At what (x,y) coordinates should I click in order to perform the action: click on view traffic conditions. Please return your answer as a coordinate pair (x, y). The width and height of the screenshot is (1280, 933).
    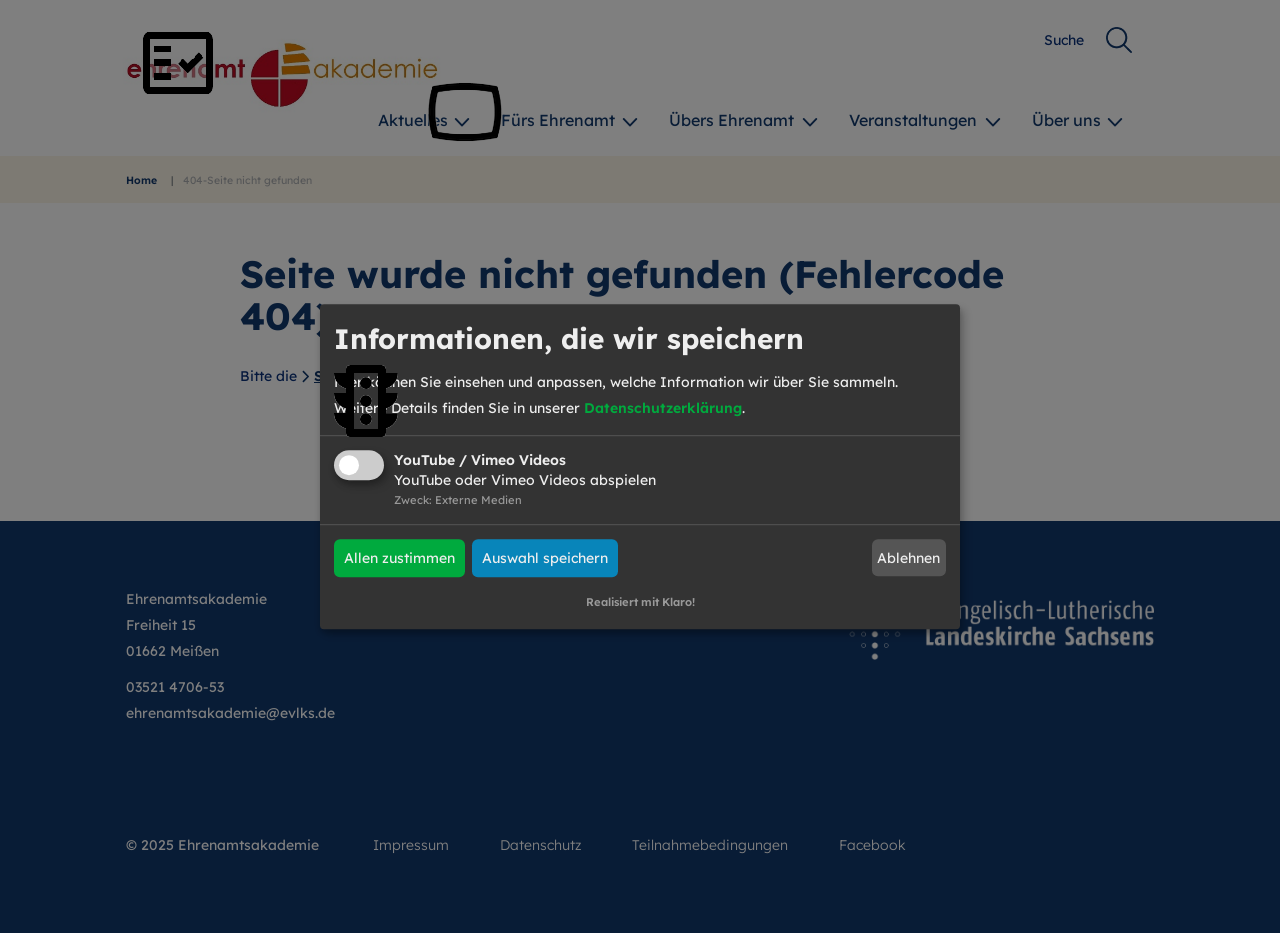
    Looking at the image, I should click on (366, 401).